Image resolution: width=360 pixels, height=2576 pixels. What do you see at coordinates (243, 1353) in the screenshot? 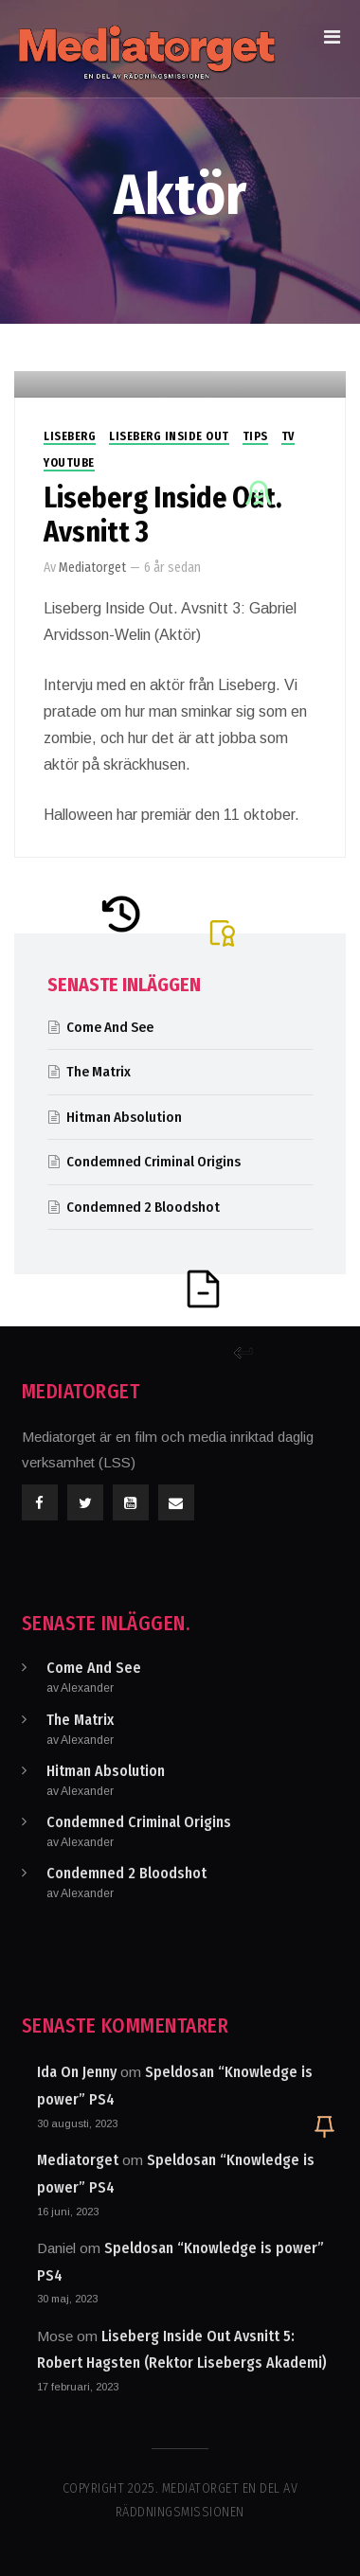
I see `submit or confirm text input` at bounding box center [243, 1353].